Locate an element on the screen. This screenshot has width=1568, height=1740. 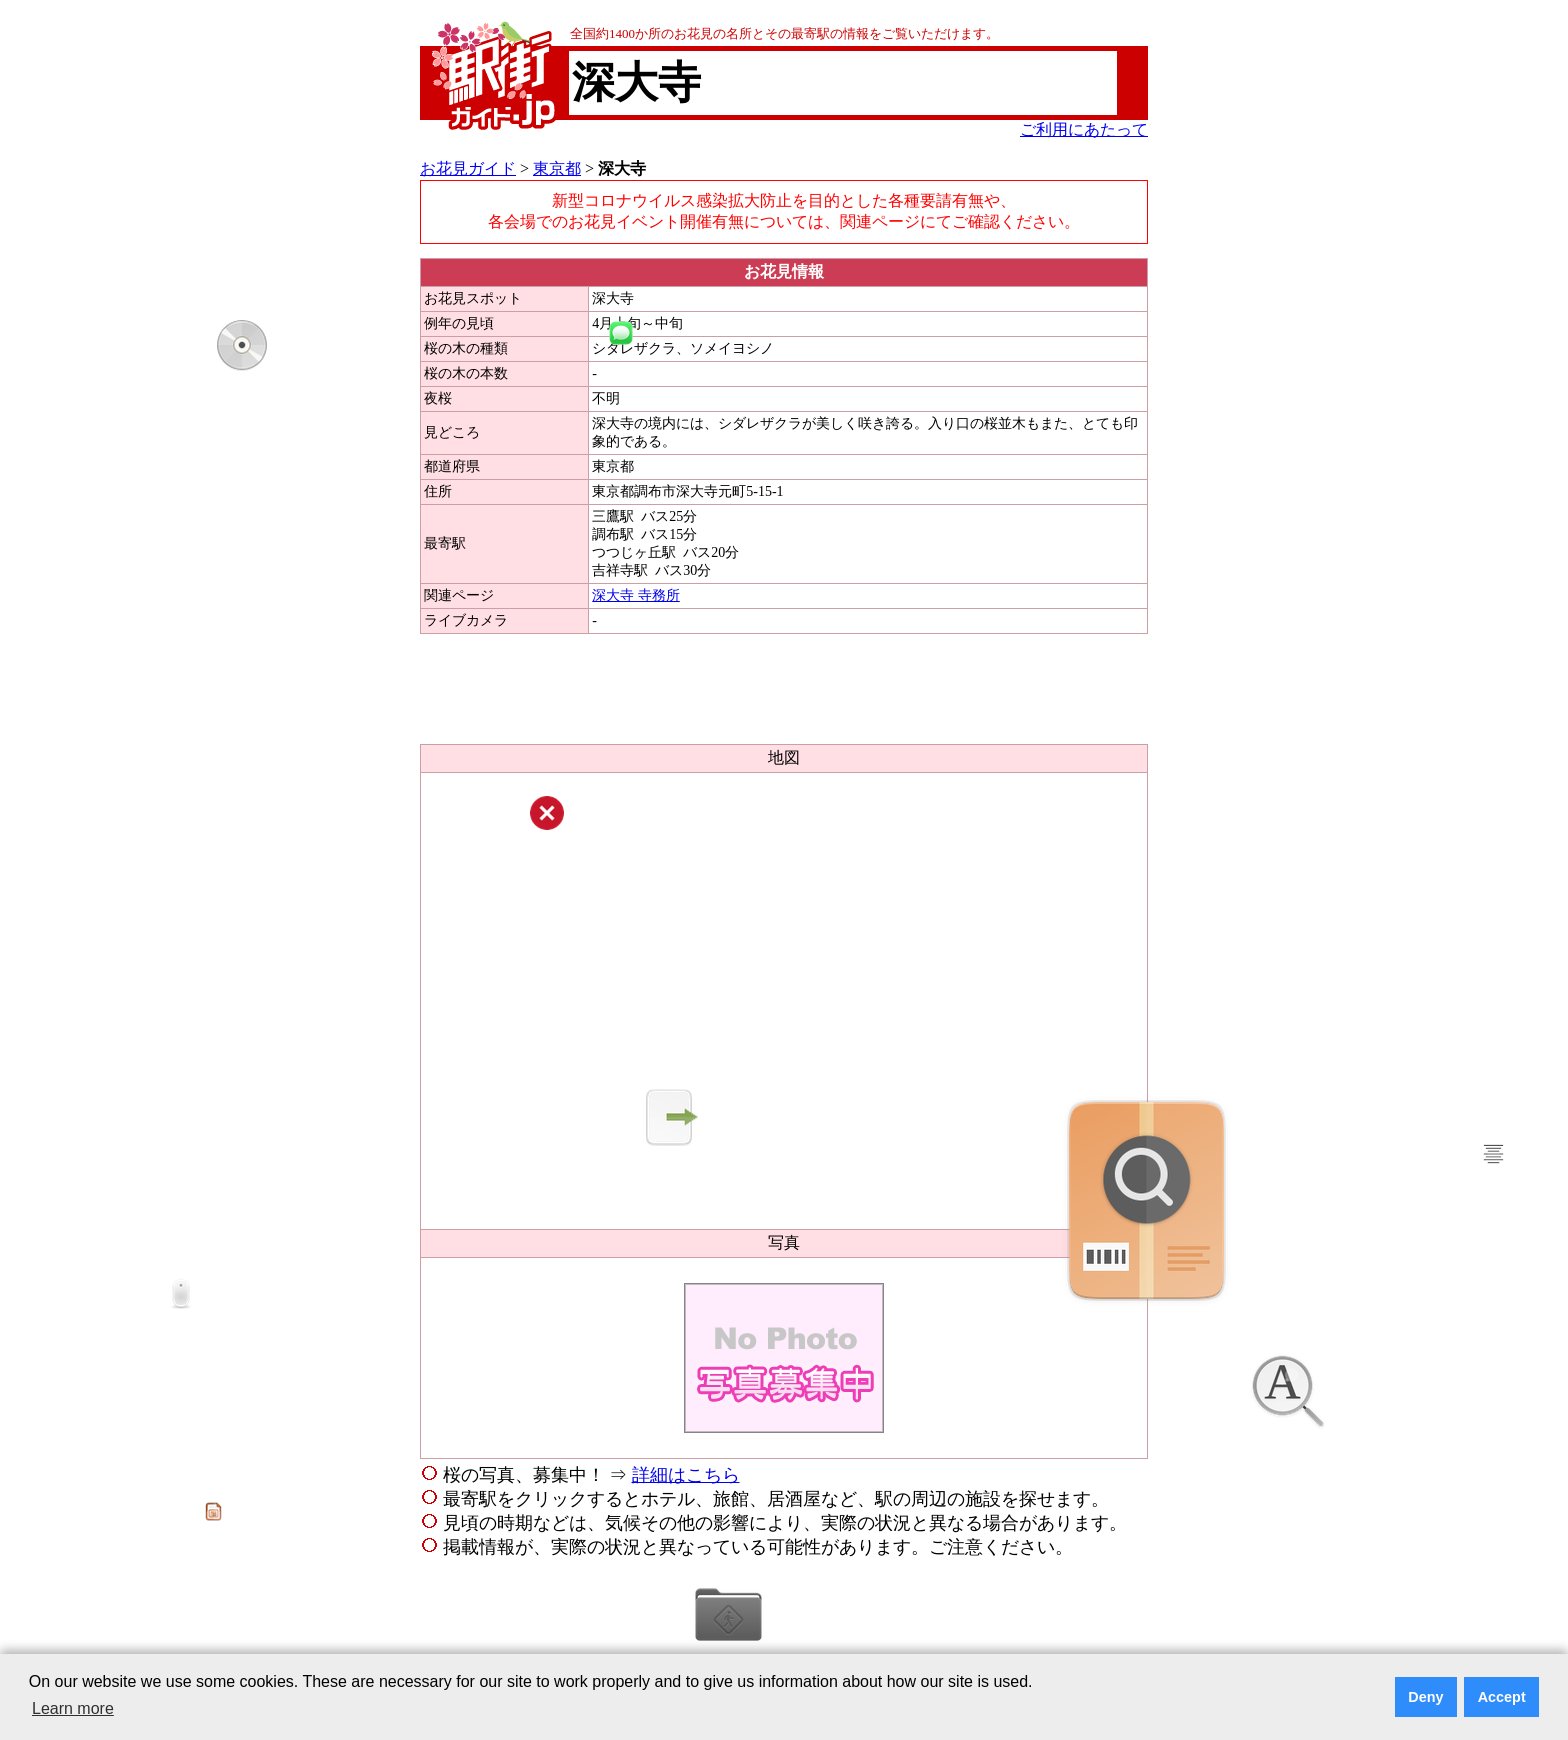
open a presentation template file is located at coordinates (213, 1511).